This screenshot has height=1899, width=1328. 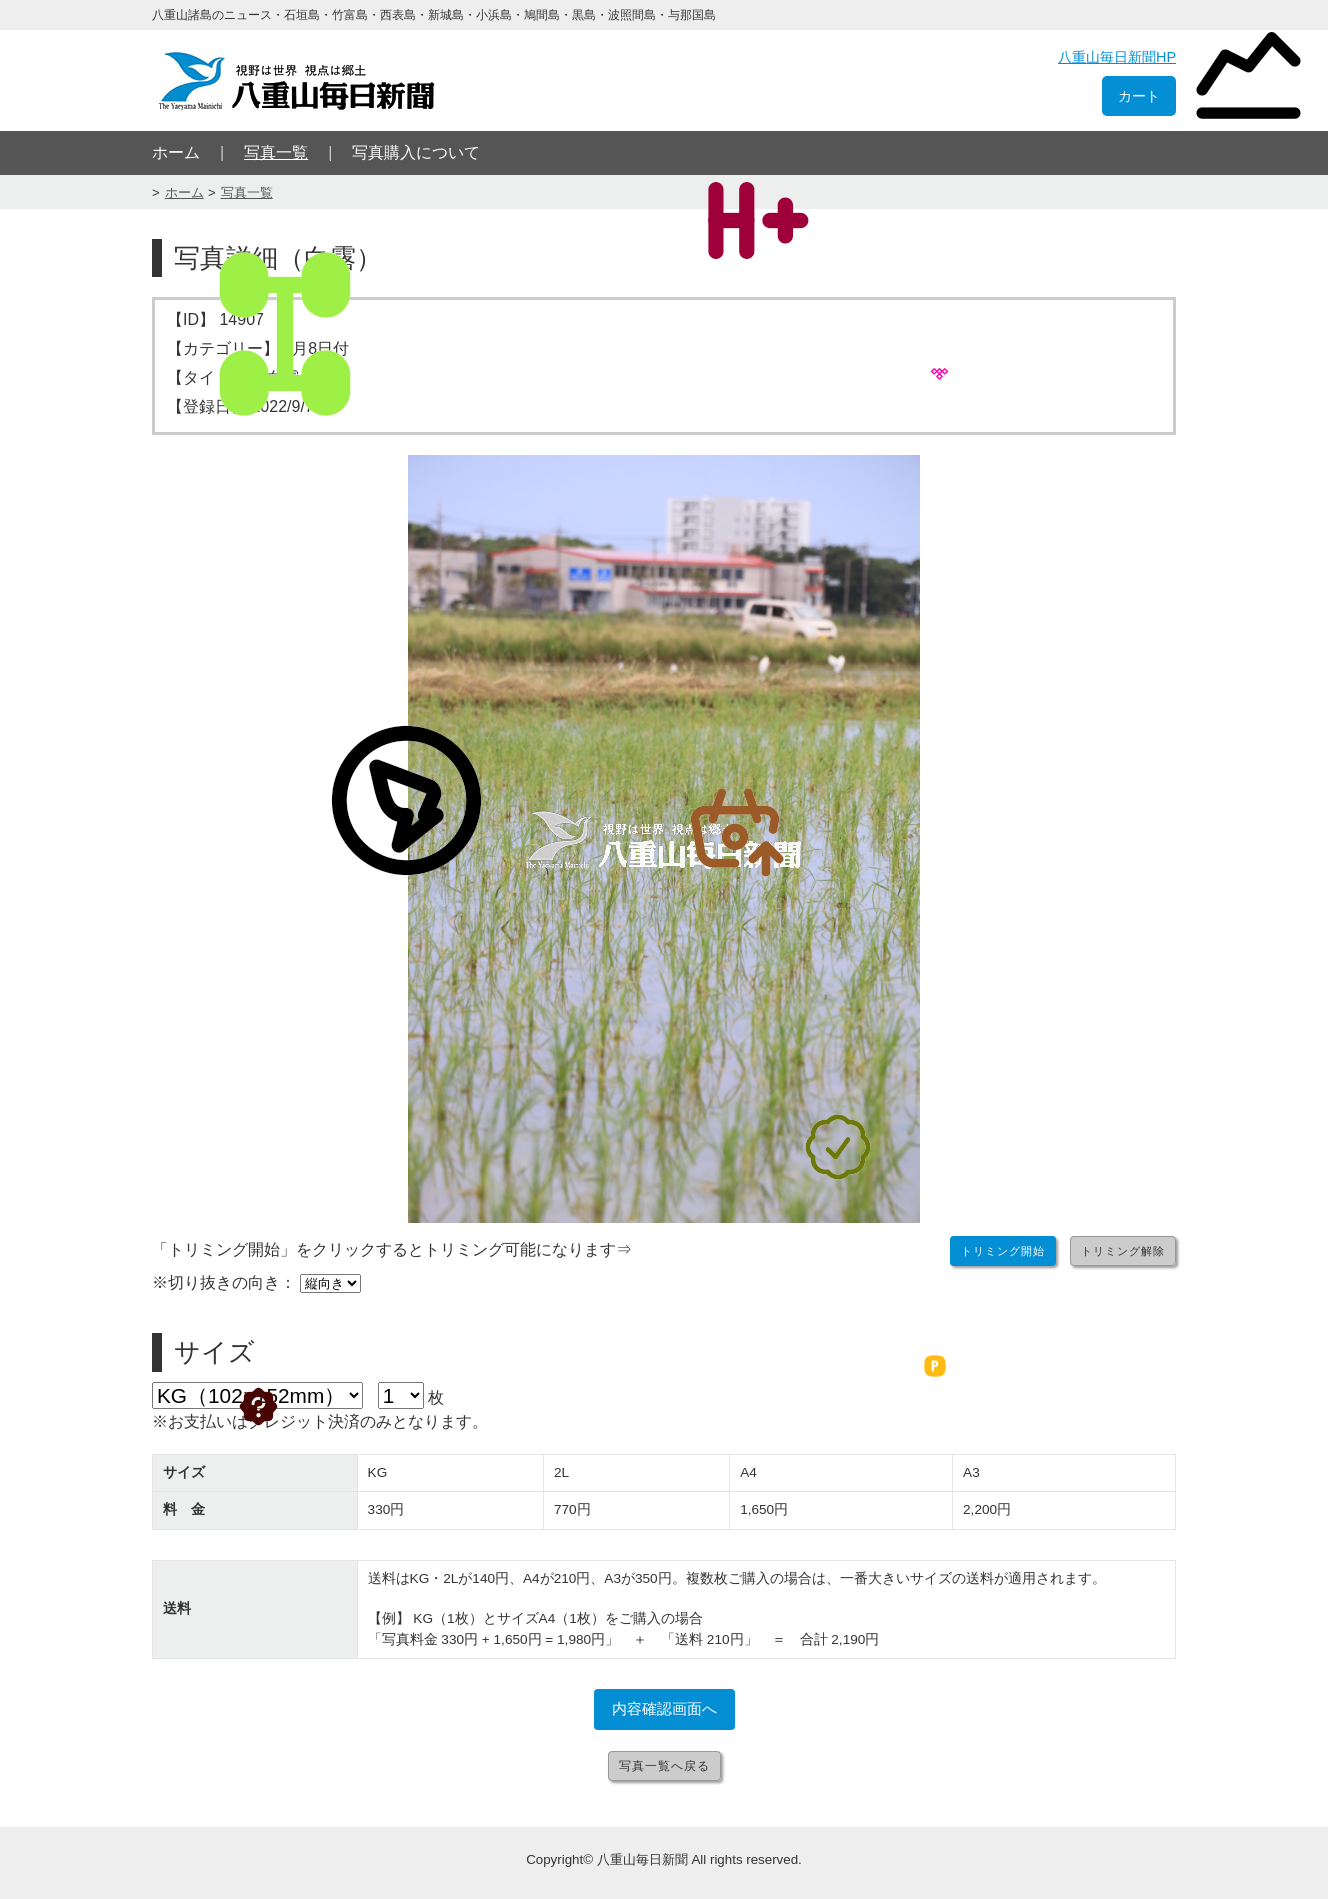 What do you see at coordinates (935, 1366) in the screenshot?
I see `indicates parking availability or location` at bounding box center [935, 1366].